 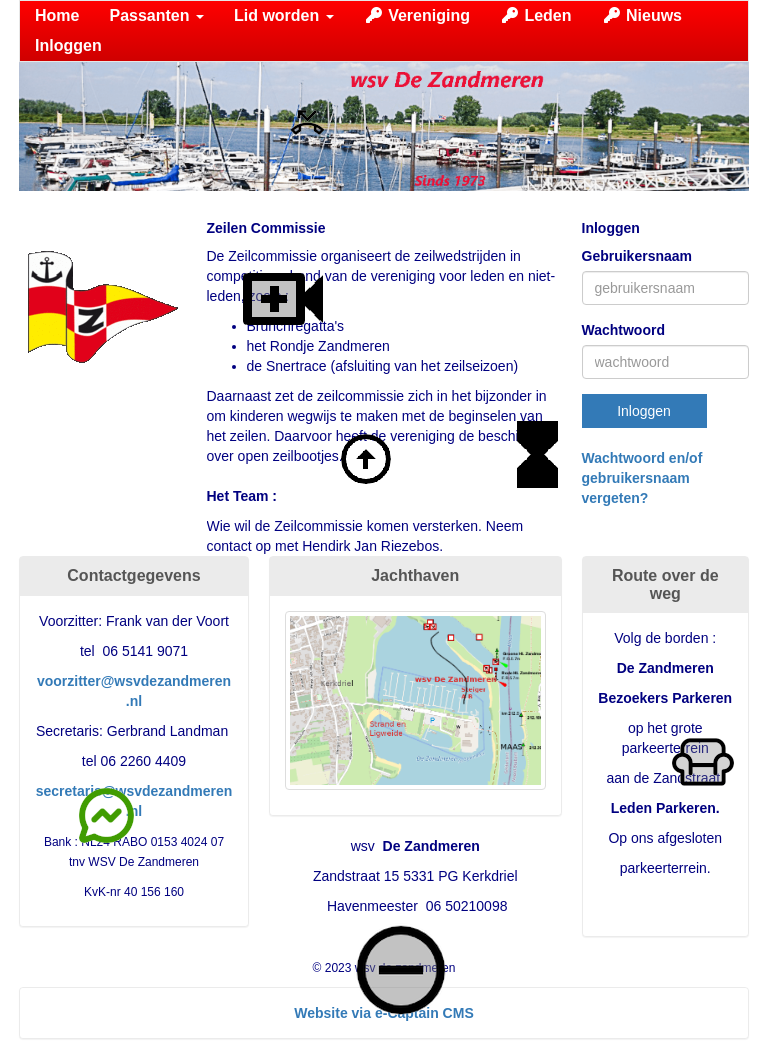 I want to click on start a new video call, so click(x=283, y=299).